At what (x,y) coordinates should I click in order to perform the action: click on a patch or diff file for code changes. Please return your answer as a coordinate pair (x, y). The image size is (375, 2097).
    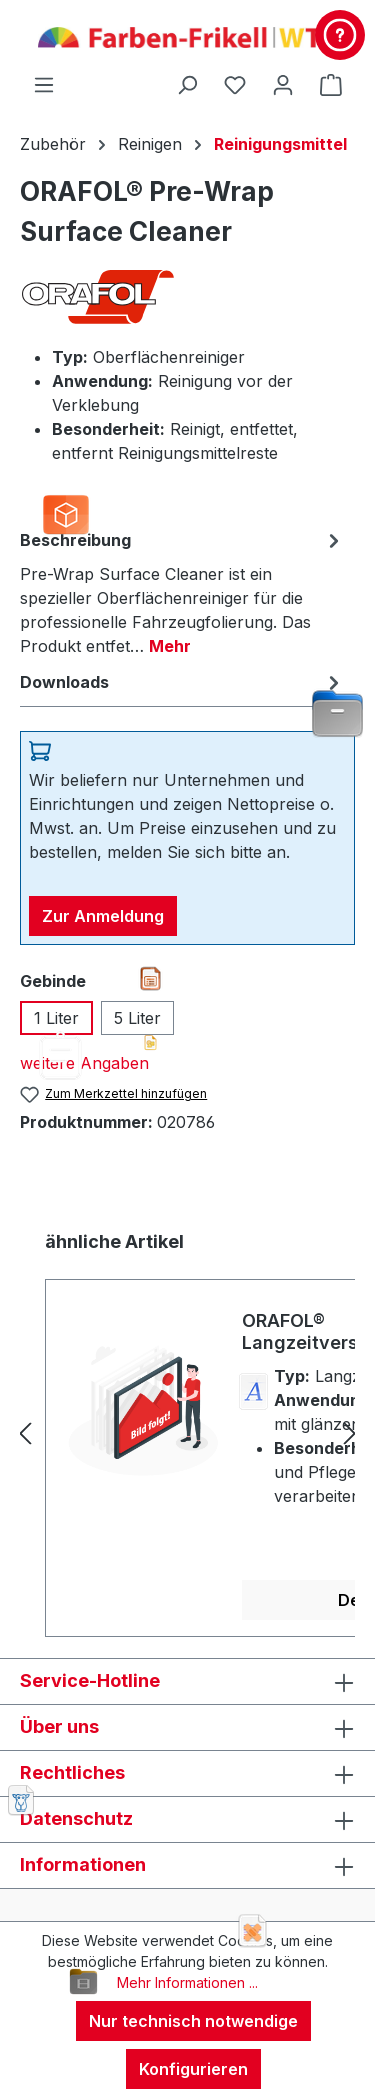
    Looking at the image, I should click on (252, 1930).